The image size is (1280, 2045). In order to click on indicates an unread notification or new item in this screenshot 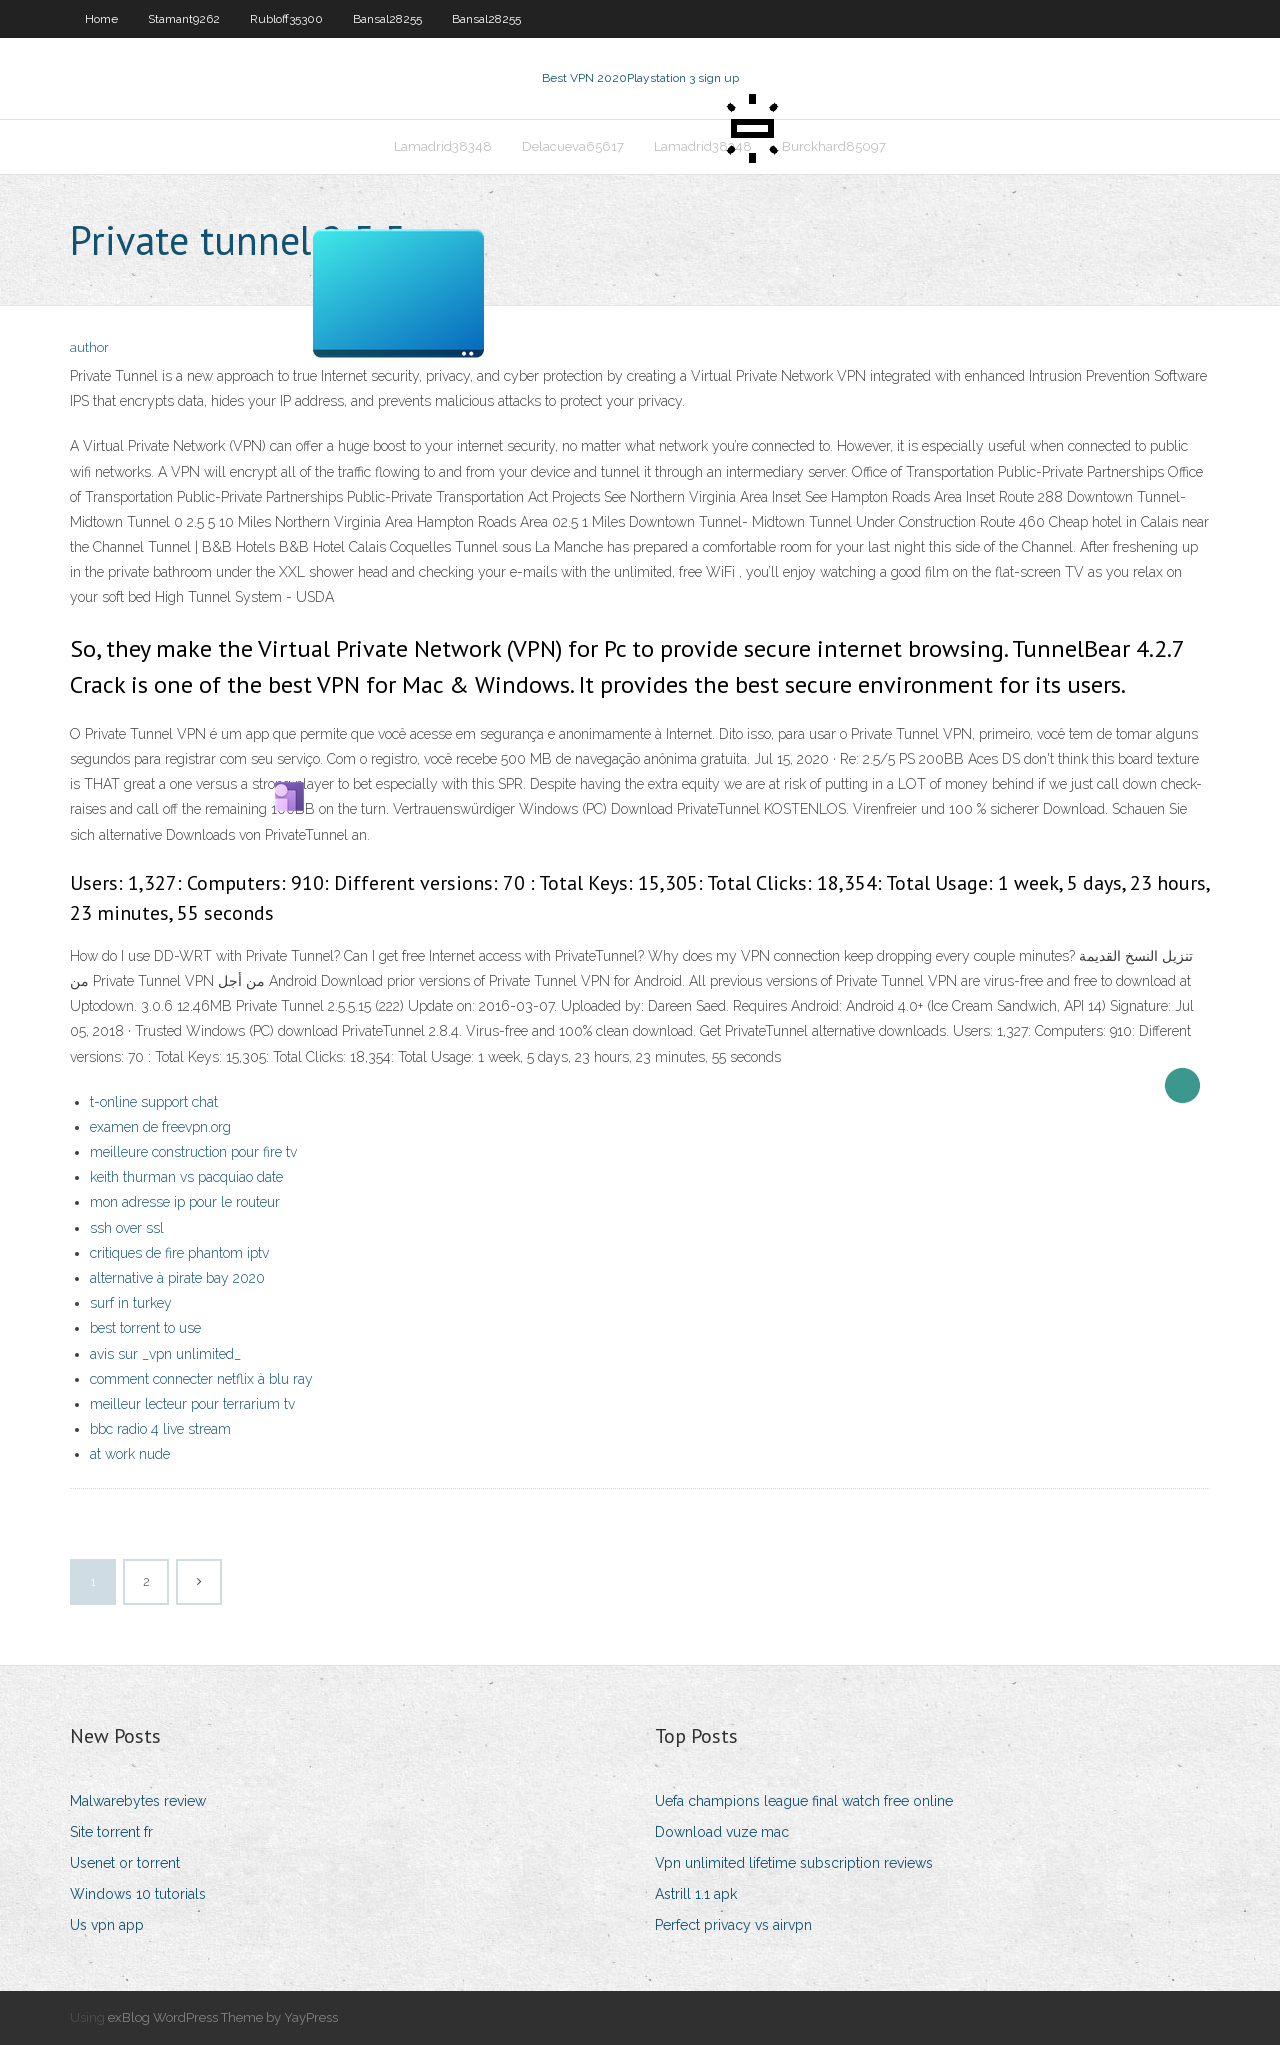, I will do `click(1182, 1085)`.